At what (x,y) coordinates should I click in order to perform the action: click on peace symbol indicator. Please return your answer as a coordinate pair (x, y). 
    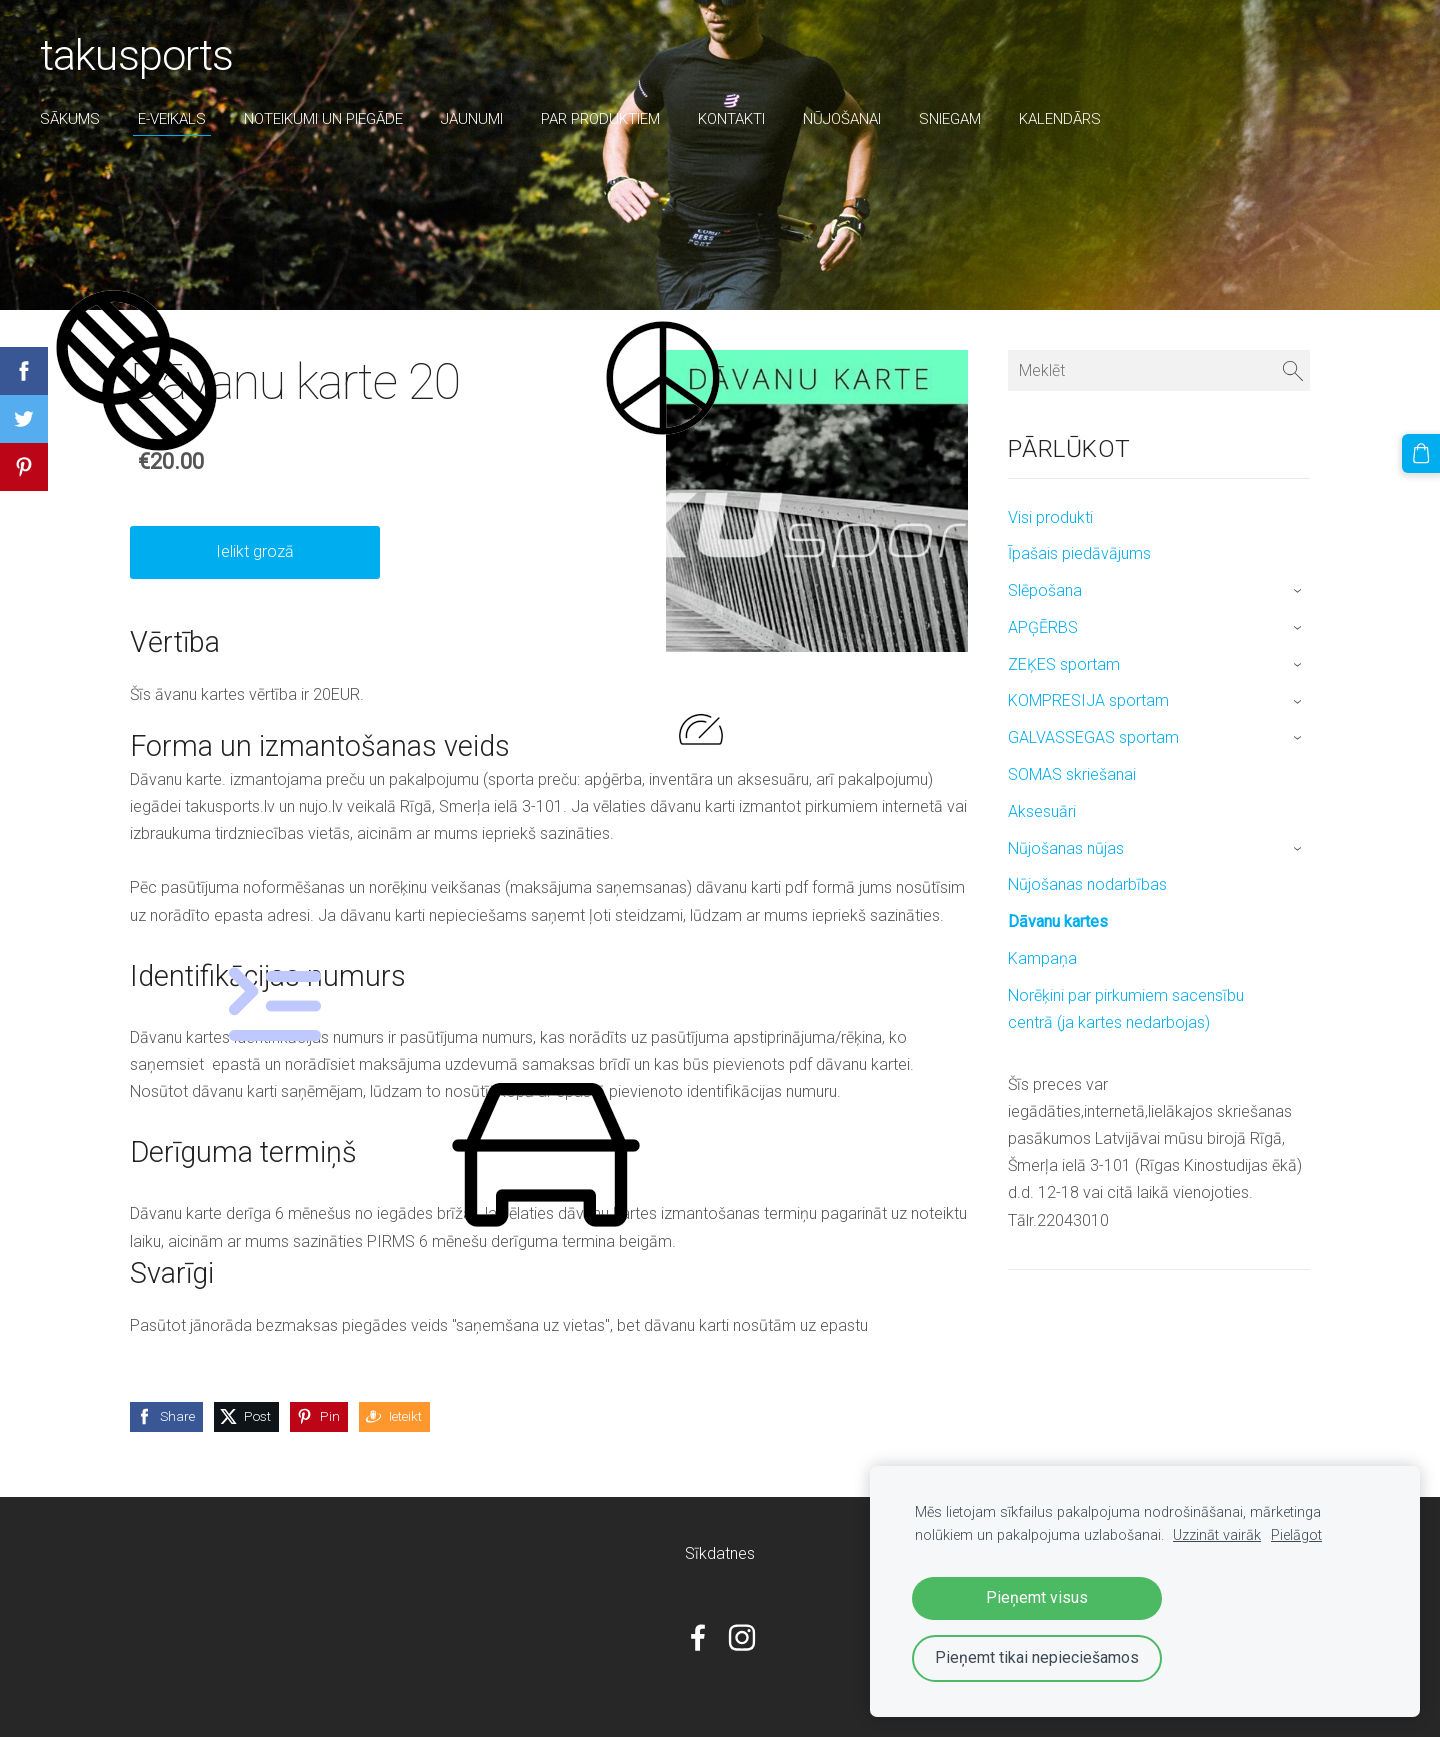
    Looking at the image, I should click on (663, 378).